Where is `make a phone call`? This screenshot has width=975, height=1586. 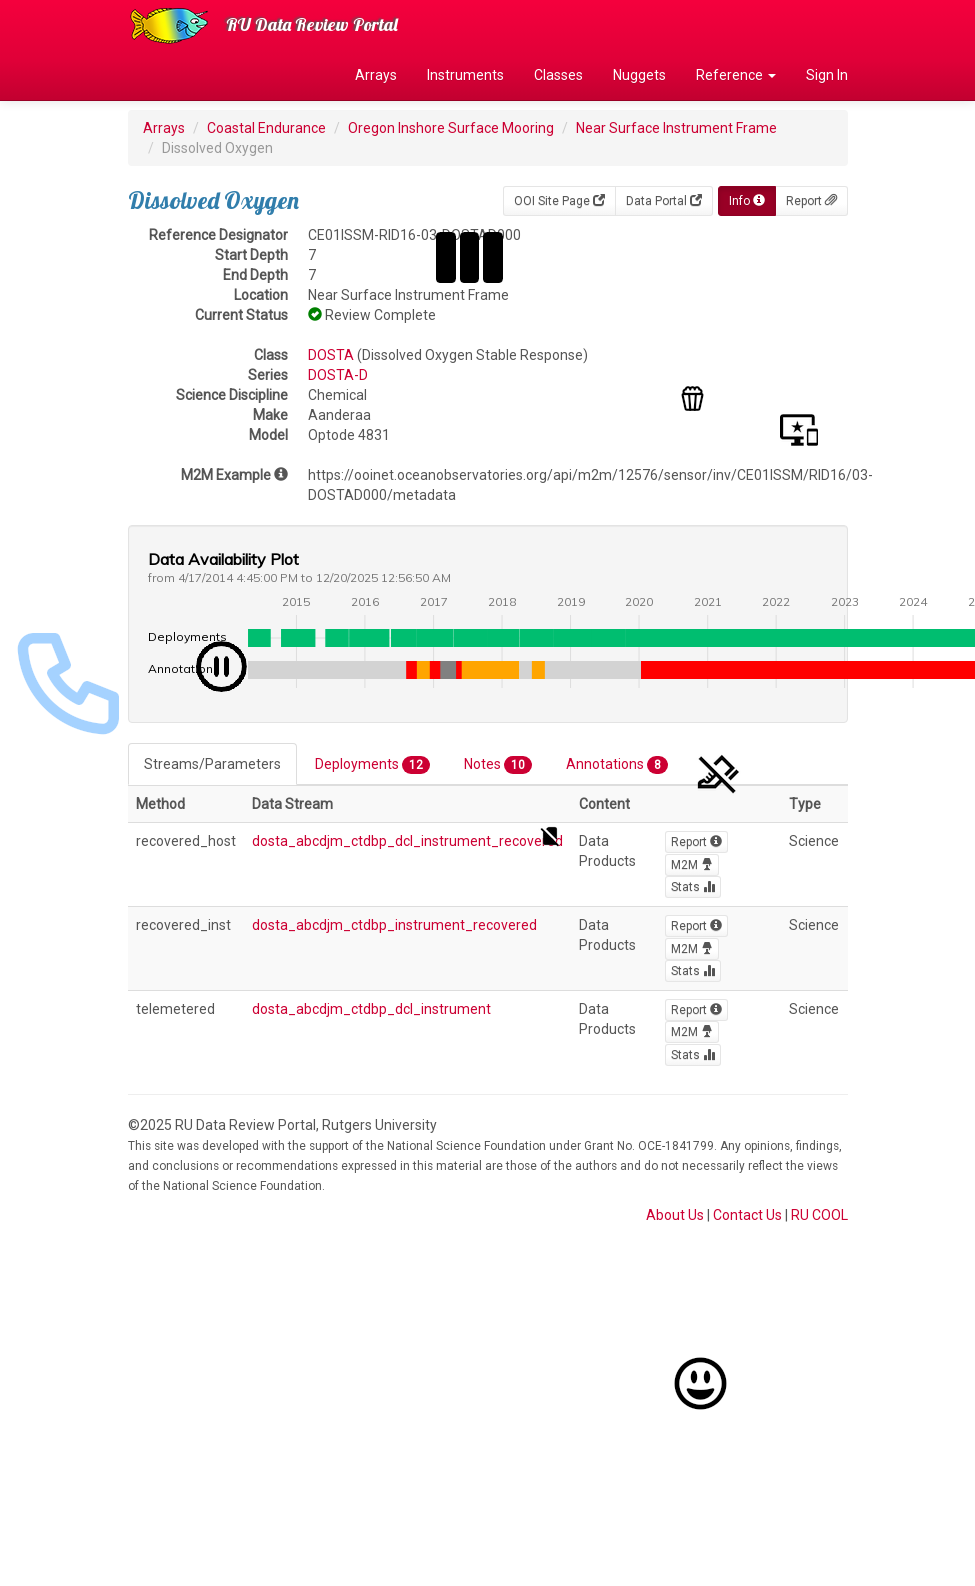 make a phone call is located at coordinates (71, 681).